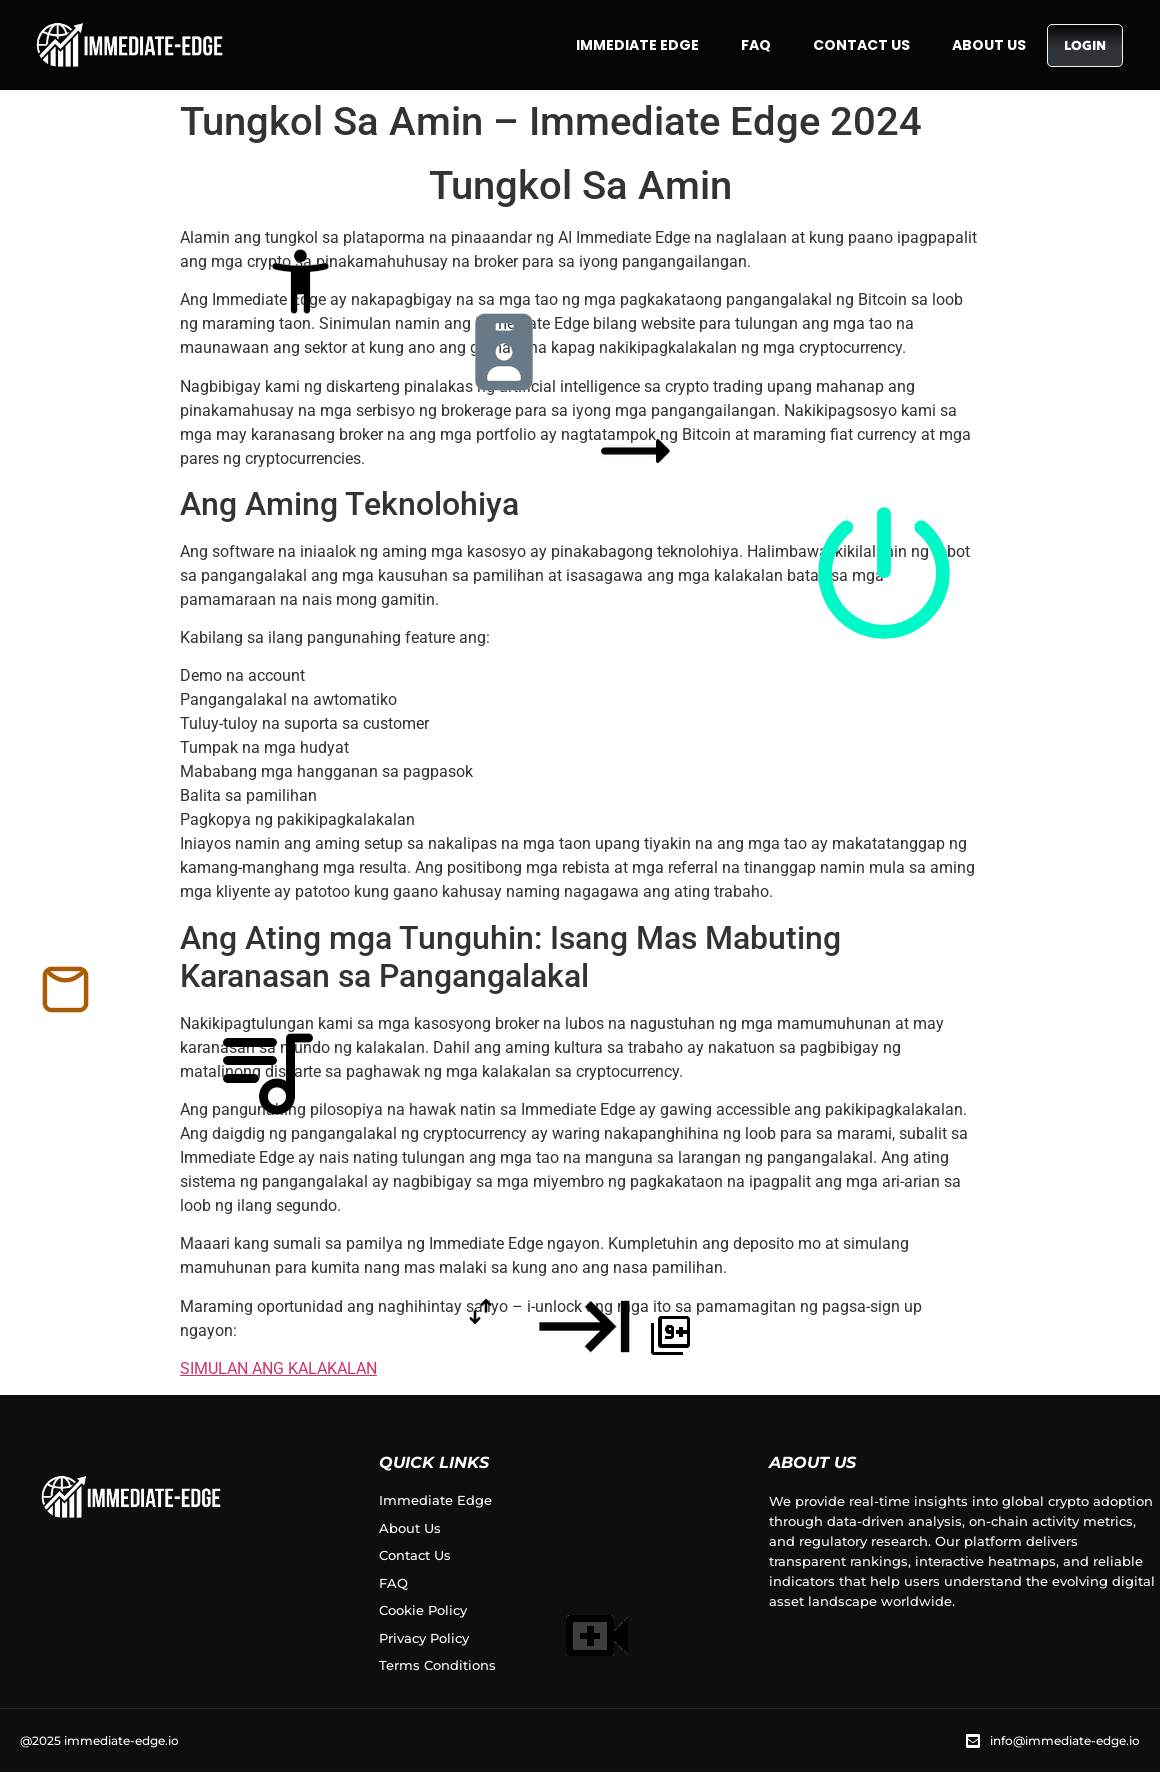  What do you see at coordinates (65, 989) in the screenshot?
I see `hang dry laundry care instruction` at bounding box center [65, 989].